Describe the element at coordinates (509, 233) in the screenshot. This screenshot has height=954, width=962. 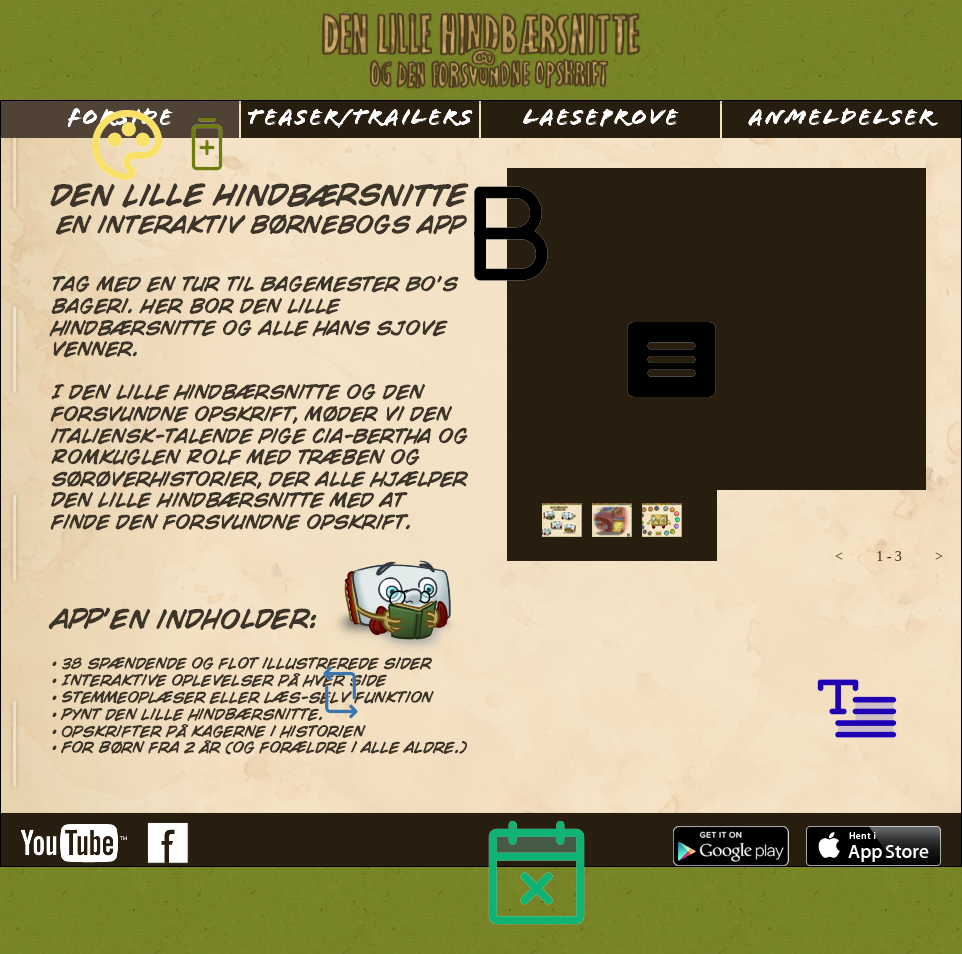
I see `apply bold formatting to selected text` at that location.